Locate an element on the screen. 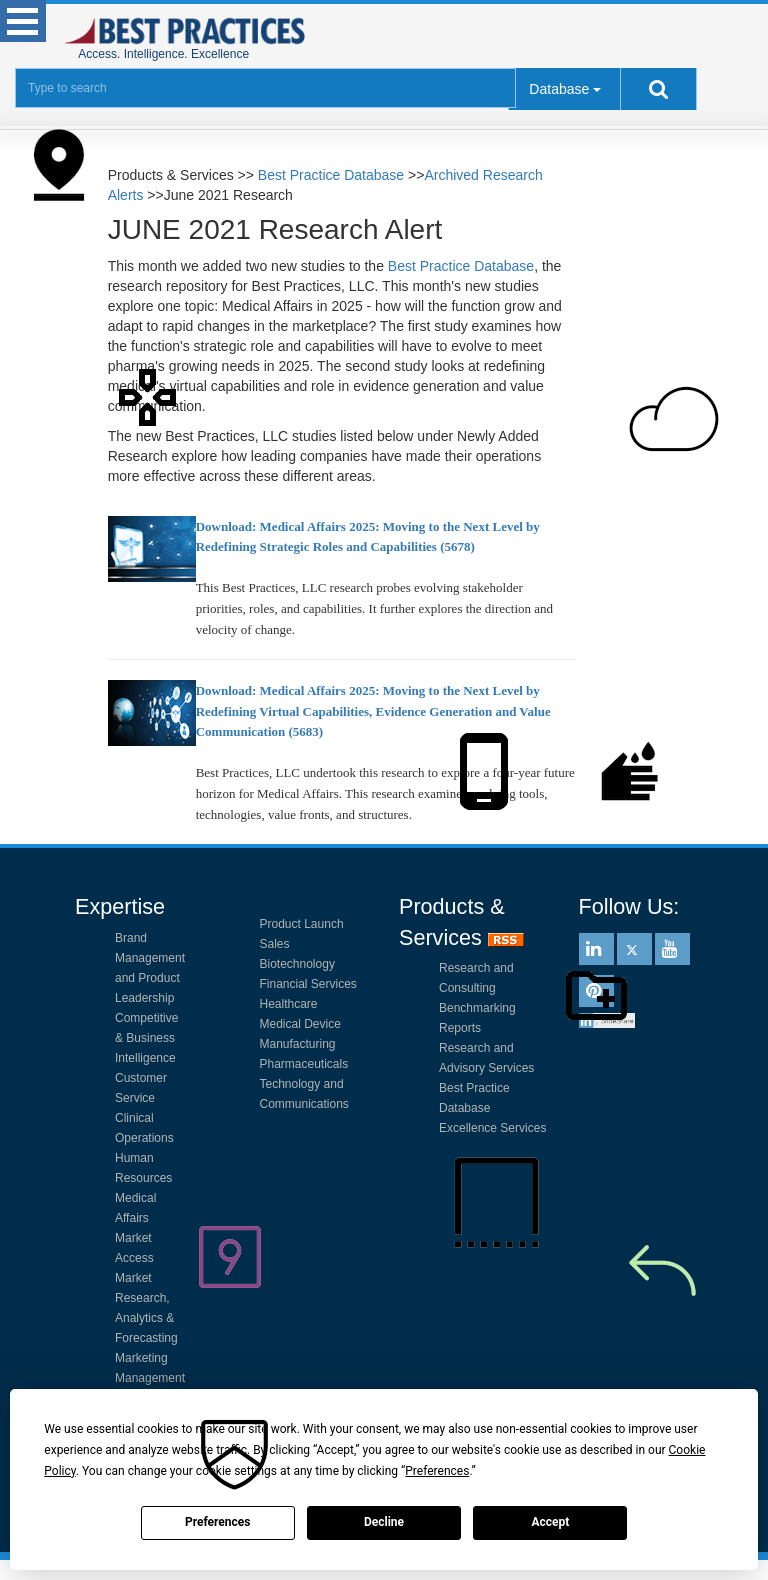 The width and height of the screenshot is (768, 1580). drop a pin to mark a location is located at coordinates (59, 165).